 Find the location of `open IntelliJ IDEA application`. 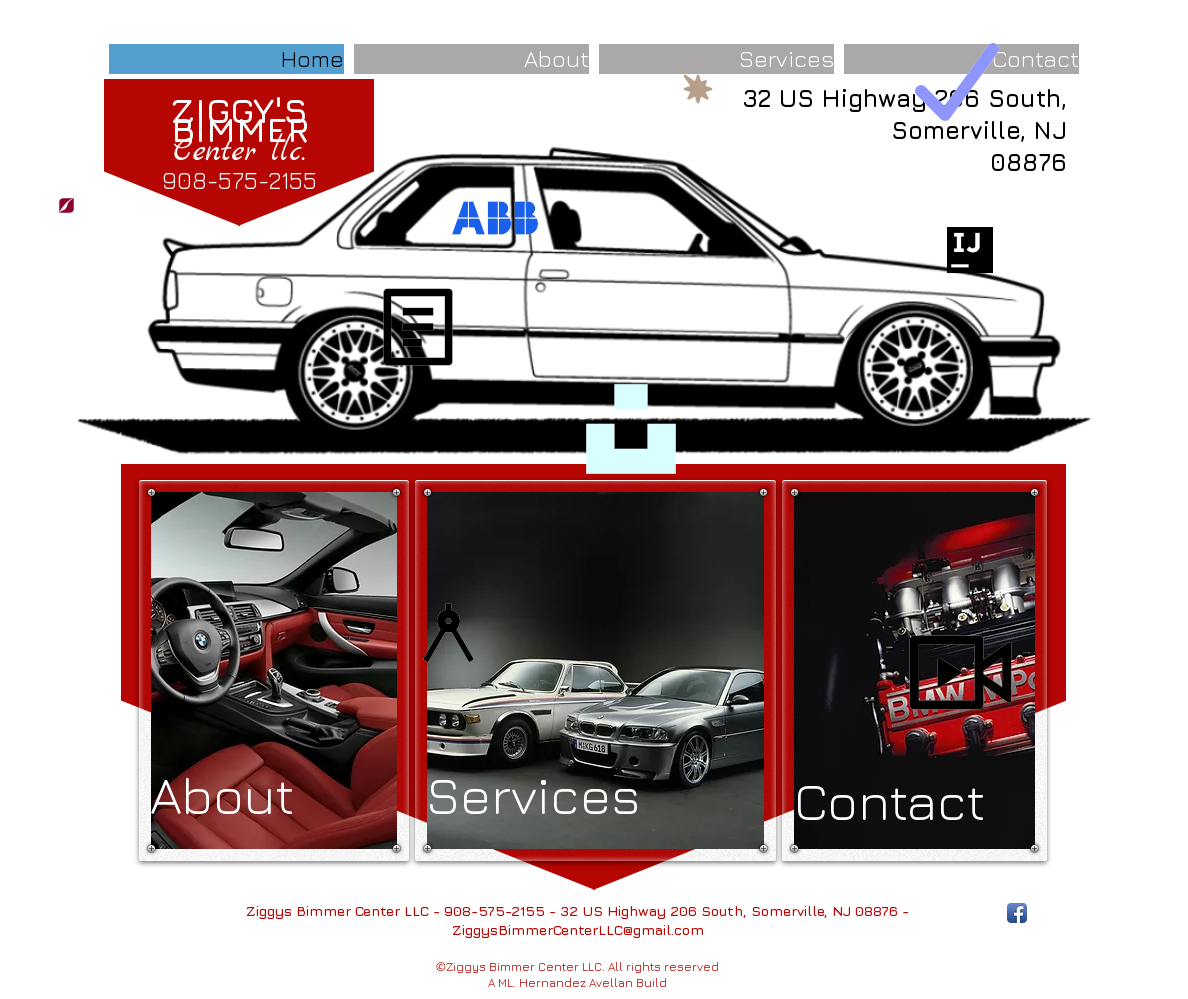

open IntelliJ IDEA application is located at coordinates (970, 250).